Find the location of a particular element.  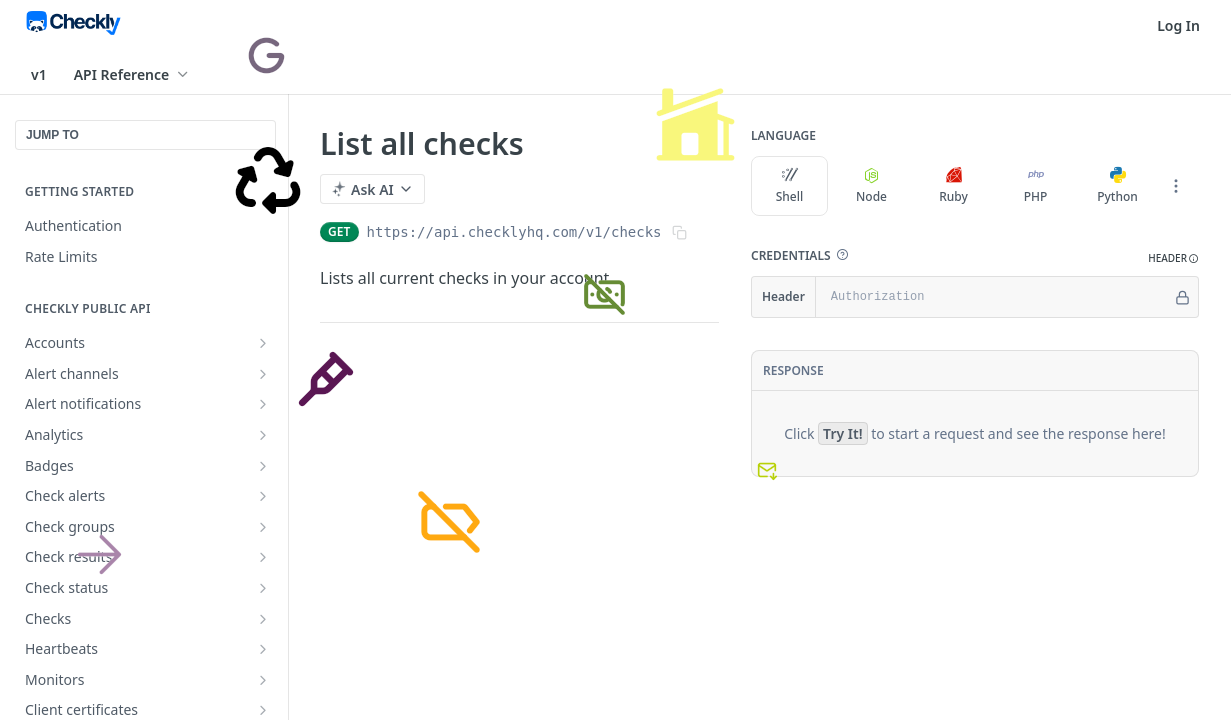

payment method unavailable is located at coordinates (604, 294).